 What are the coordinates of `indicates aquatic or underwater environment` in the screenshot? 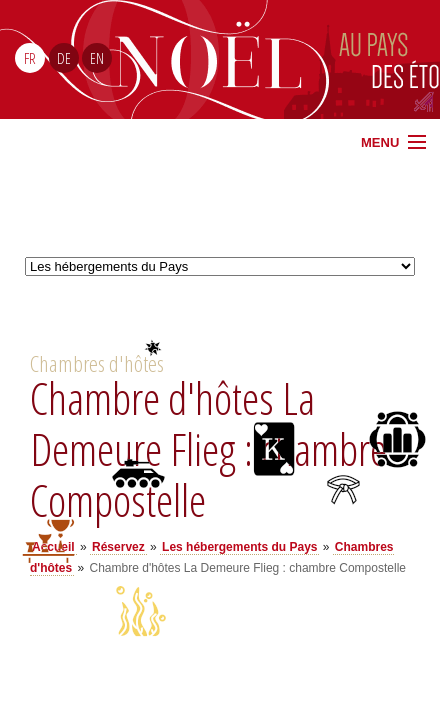 It's located at (141, 611).